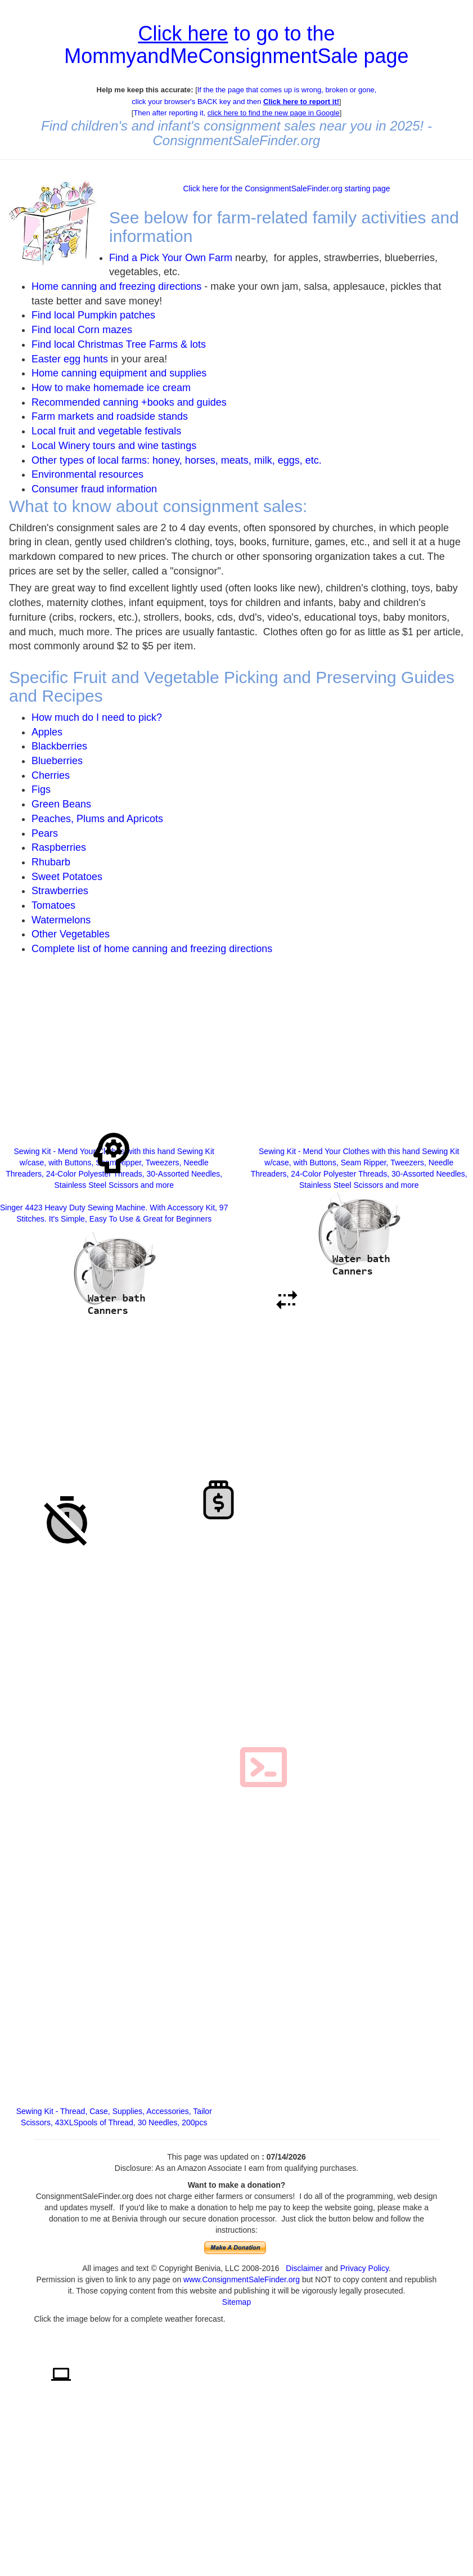 This screenshot has width=473, height=2576. Describe the element at coordinates (287, 1300) in the screenshot. I see `view route with multiple stops` at that location.